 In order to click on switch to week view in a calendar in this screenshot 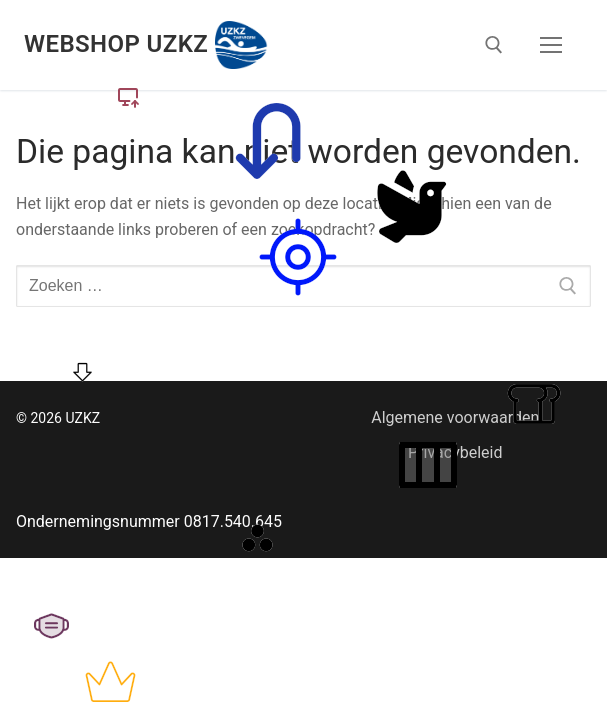, I will do `click(428, 465)`.